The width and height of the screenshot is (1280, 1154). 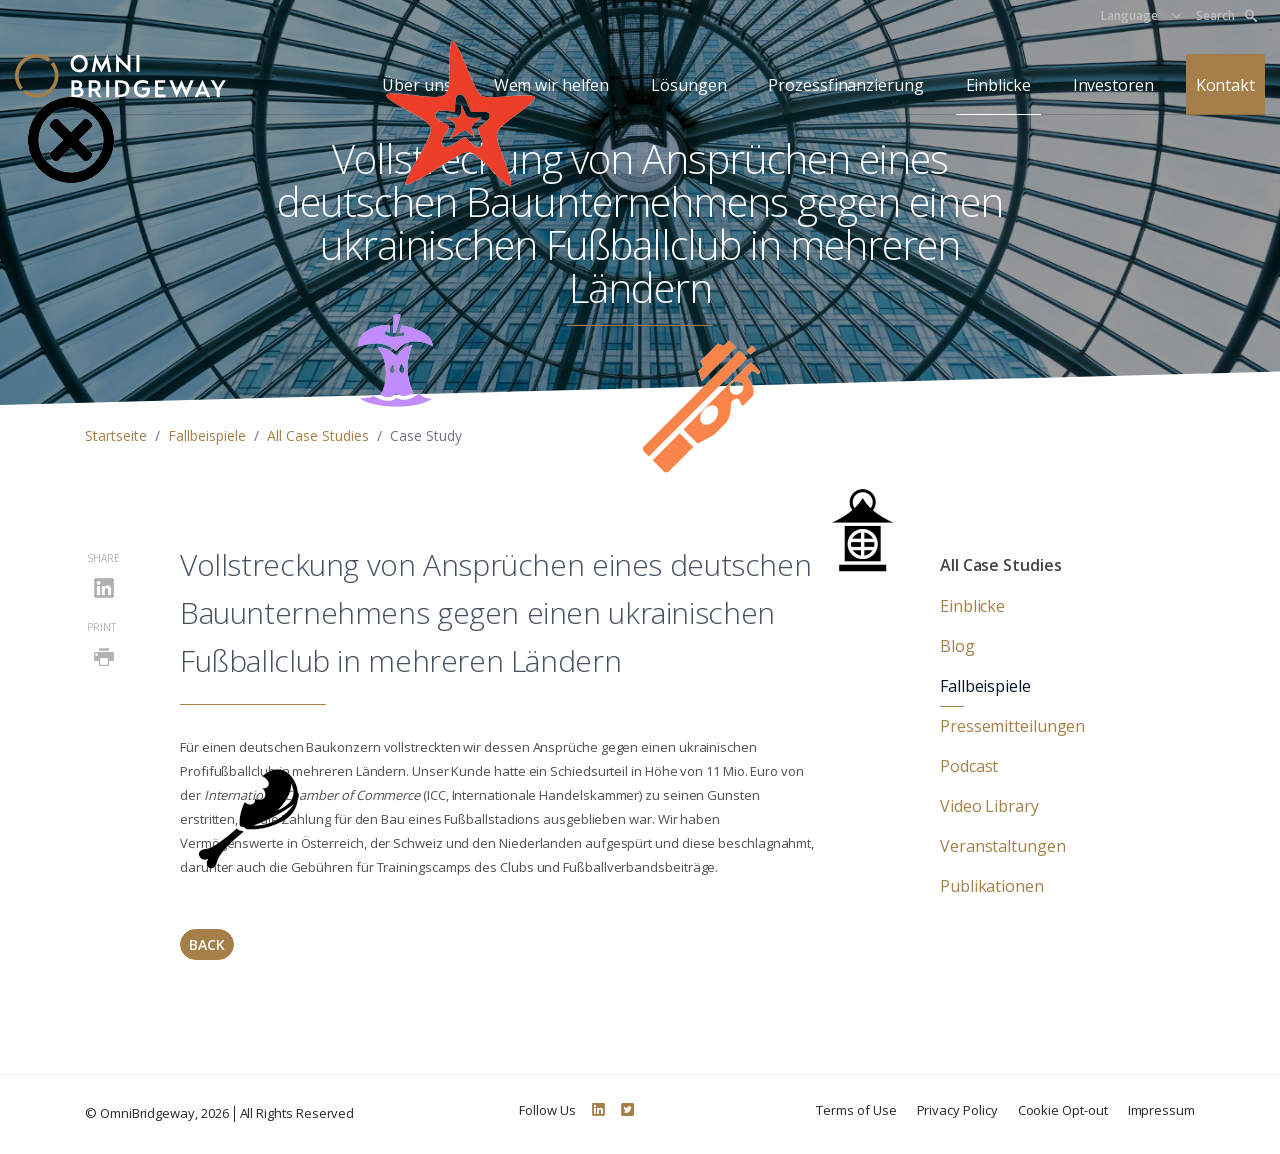 What do you see at coordinates (460, 113) in the screenshot?
I see `indicates a beach or ocean-themed game level` at bounding box center [460, 113].